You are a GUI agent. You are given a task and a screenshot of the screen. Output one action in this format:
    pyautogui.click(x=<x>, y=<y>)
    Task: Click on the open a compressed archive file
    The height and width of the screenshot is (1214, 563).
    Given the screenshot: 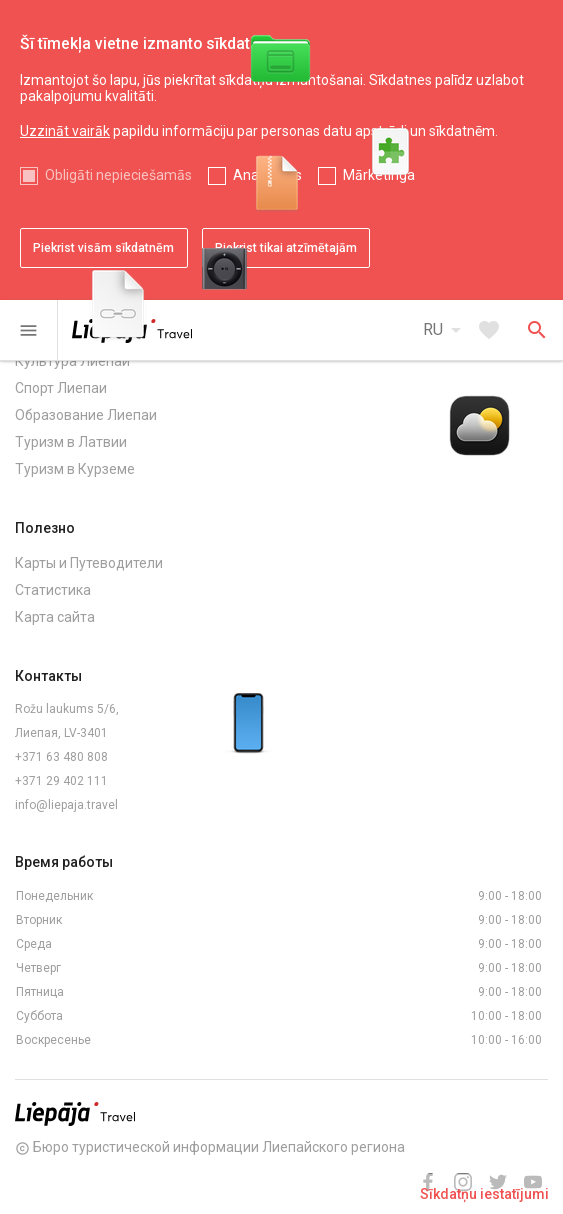 What is the action you would take?
    pyautogui.click(x=277, y=184)
    